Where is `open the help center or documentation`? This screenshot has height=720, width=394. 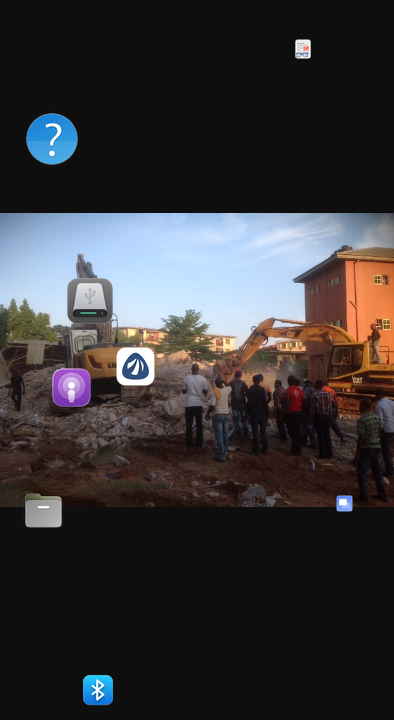
open the help center or documentation is located at coordinates (52, 139).